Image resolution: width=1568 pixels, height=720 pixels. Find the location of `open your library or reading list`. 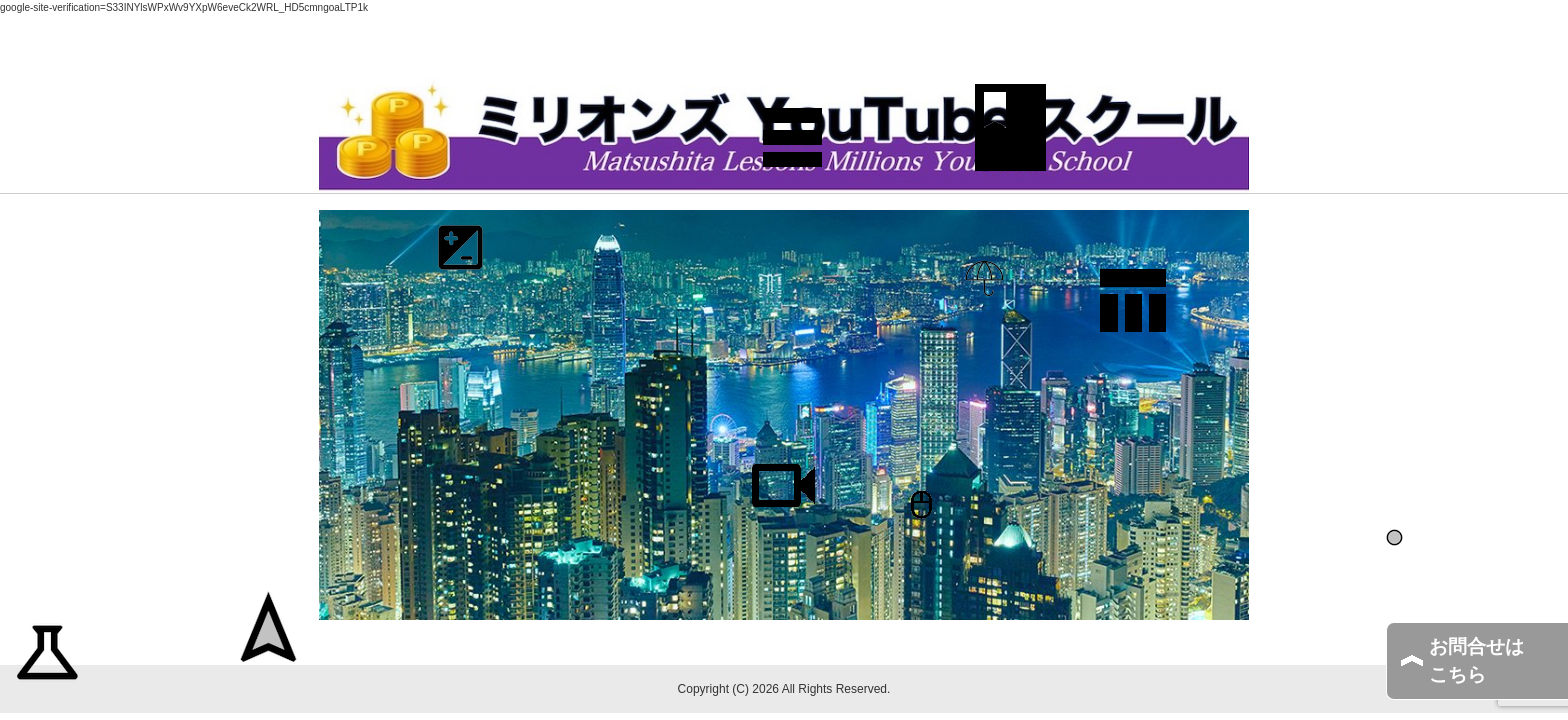

open your library or reading list is located at coordinates (1010, 127).